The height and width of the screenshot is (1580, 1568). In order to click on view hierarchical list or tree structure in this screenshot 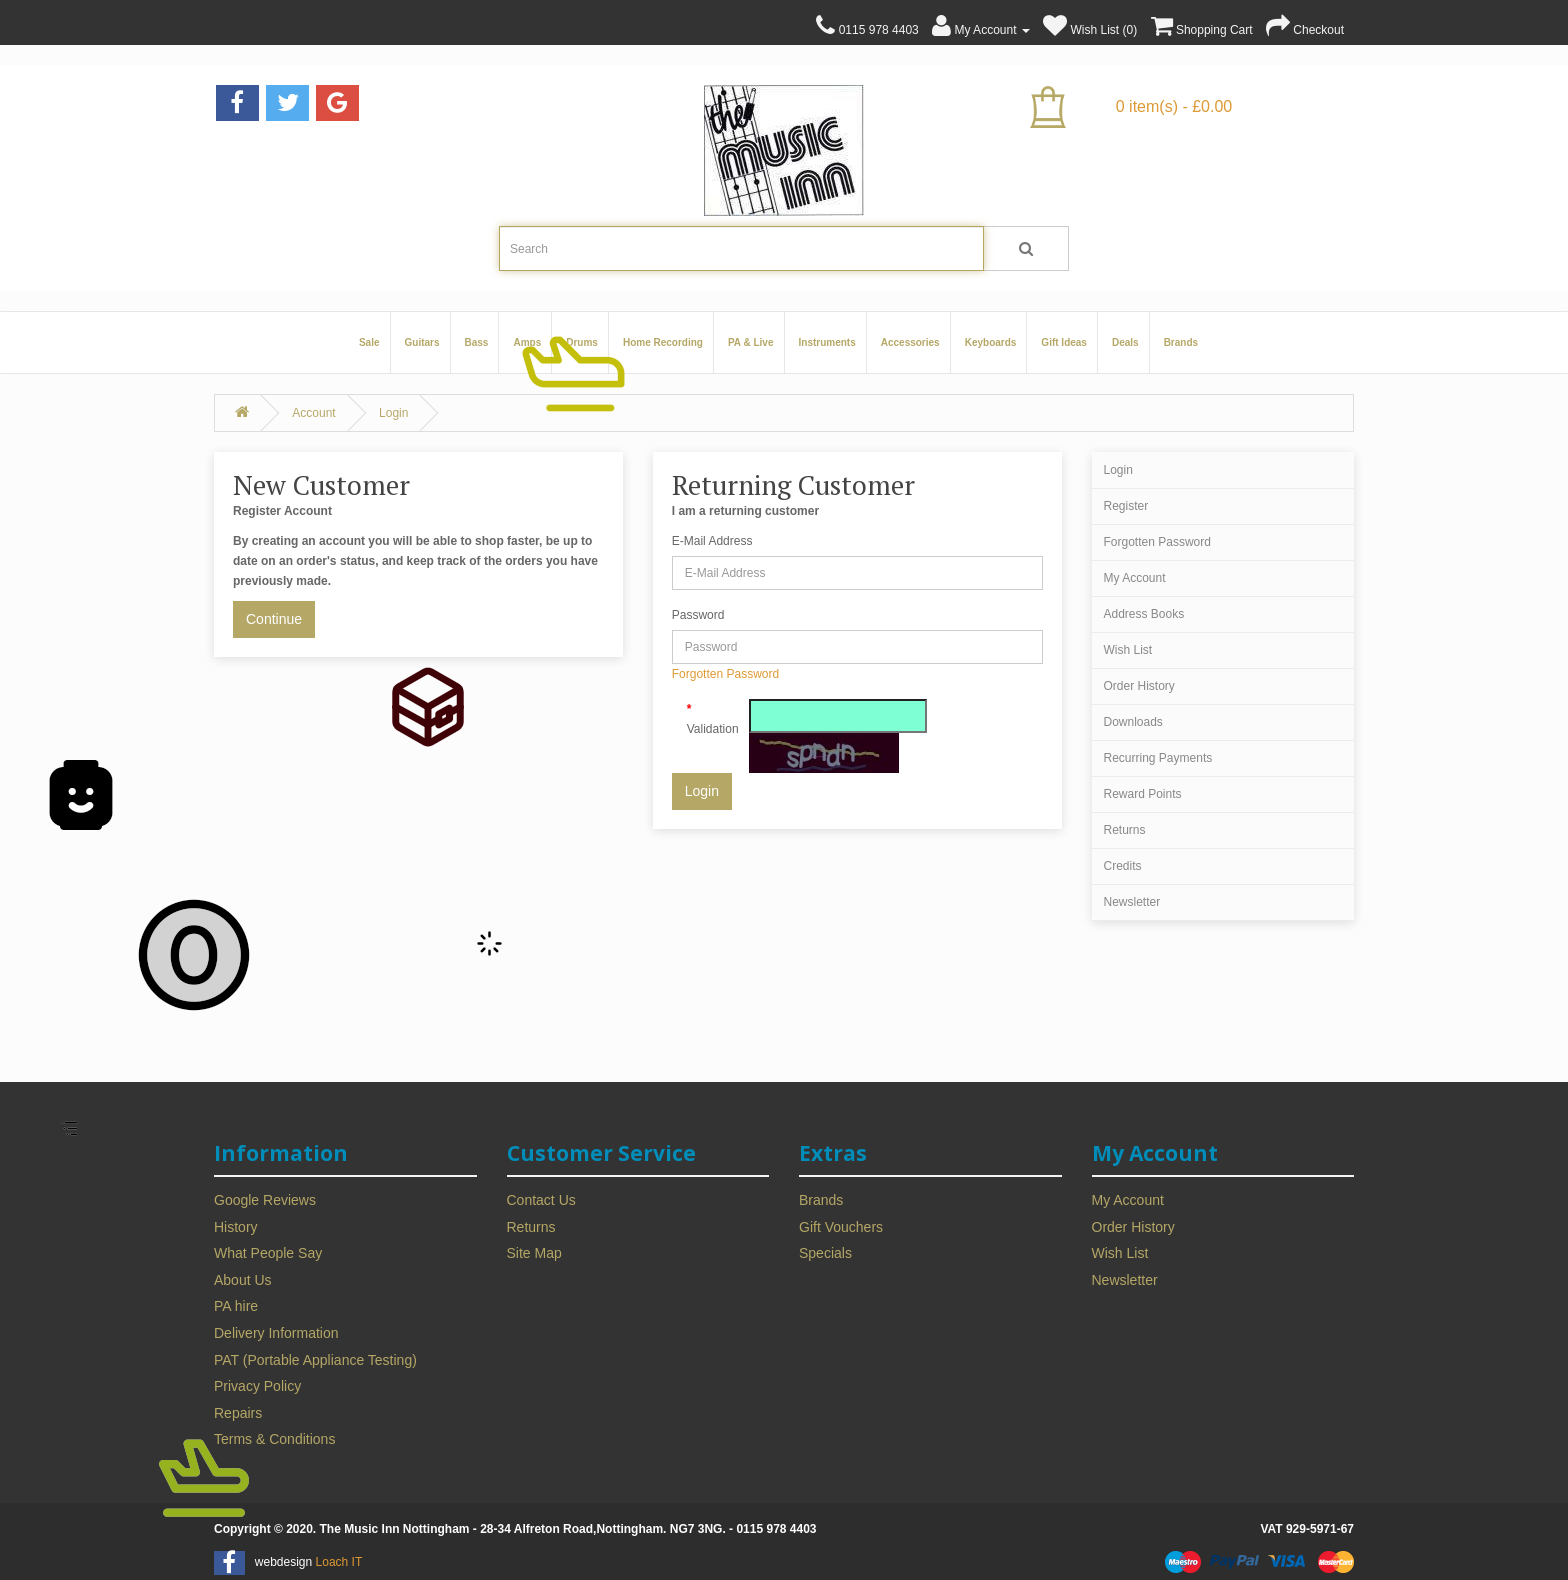, I will do `click(68, 1128)`.